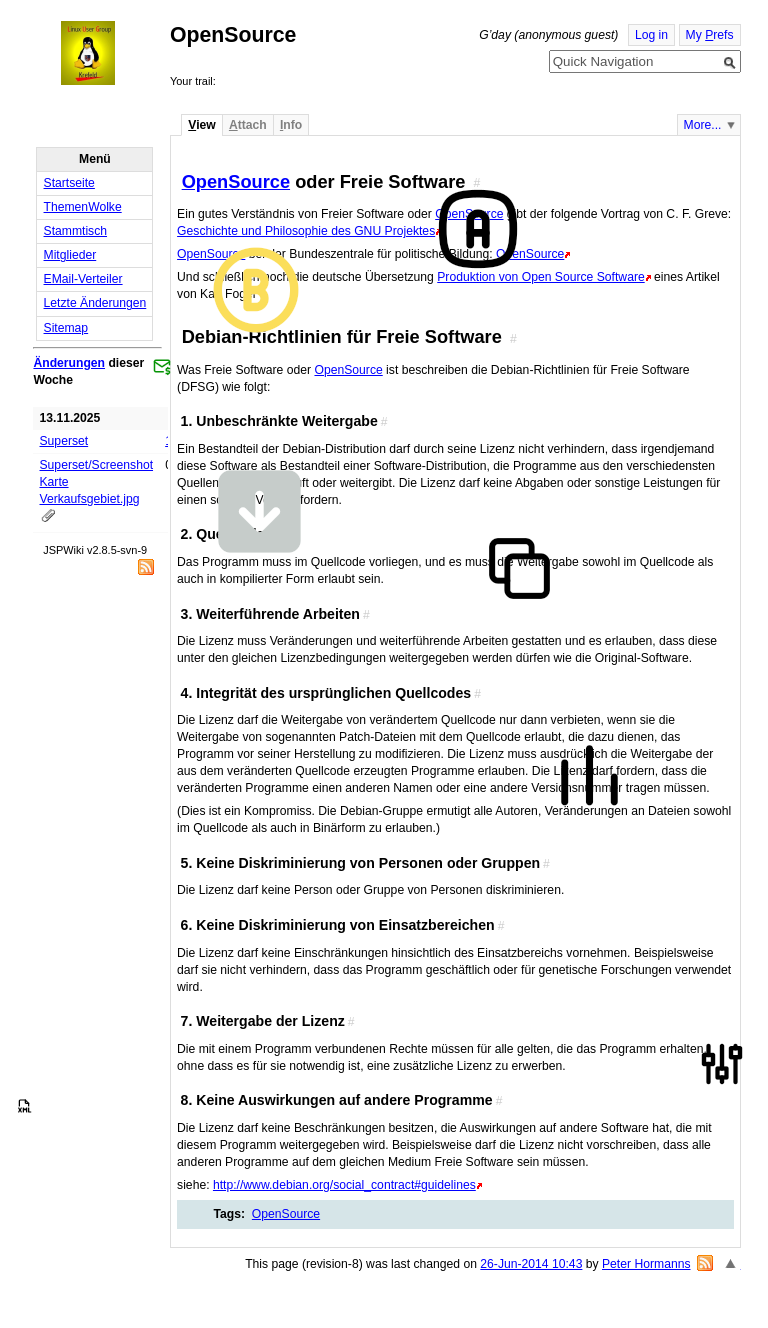 This screenshot has height=1328, width=768. What do you see at coordinates (722, 1064) in the screenshot?
I see `adjust settings or preferences` at bounding box center [722, 1064].